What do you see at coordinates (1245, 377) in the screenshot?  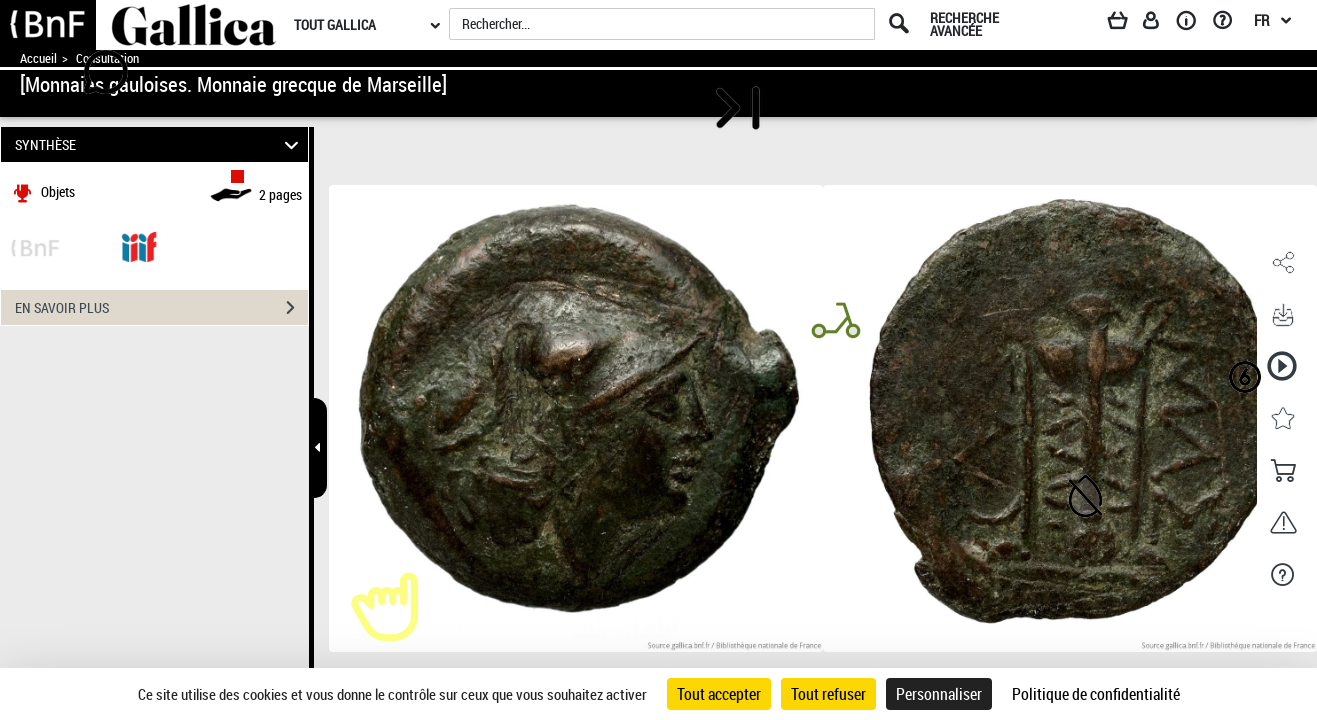 I see `indicates step six in a numbered sequence` at bounding box center [1245, 377].